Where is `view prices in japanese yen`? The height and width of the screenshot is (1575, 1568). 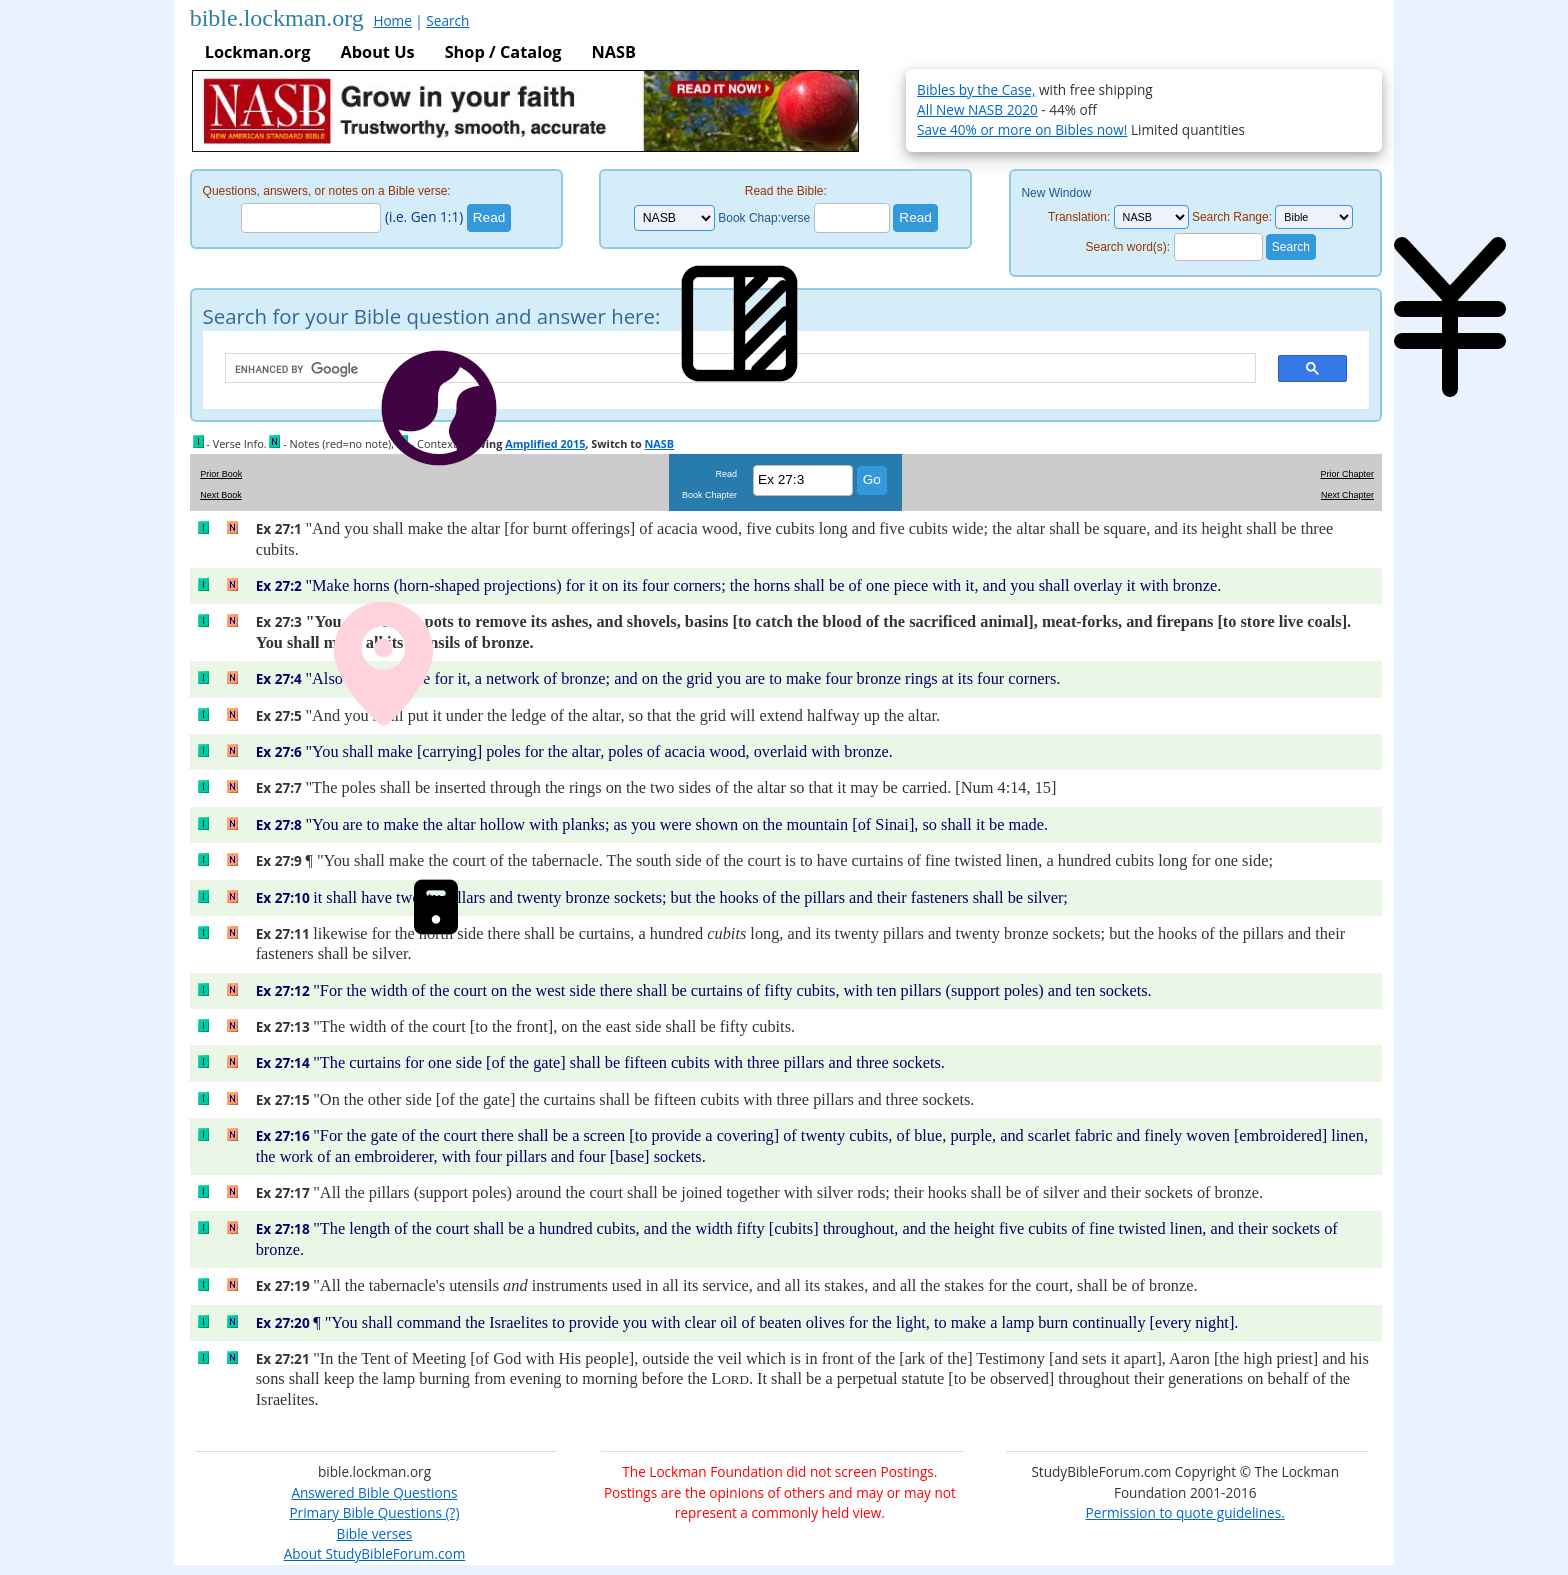 view prices in japanese yen is located at coordinates (1450, 317).